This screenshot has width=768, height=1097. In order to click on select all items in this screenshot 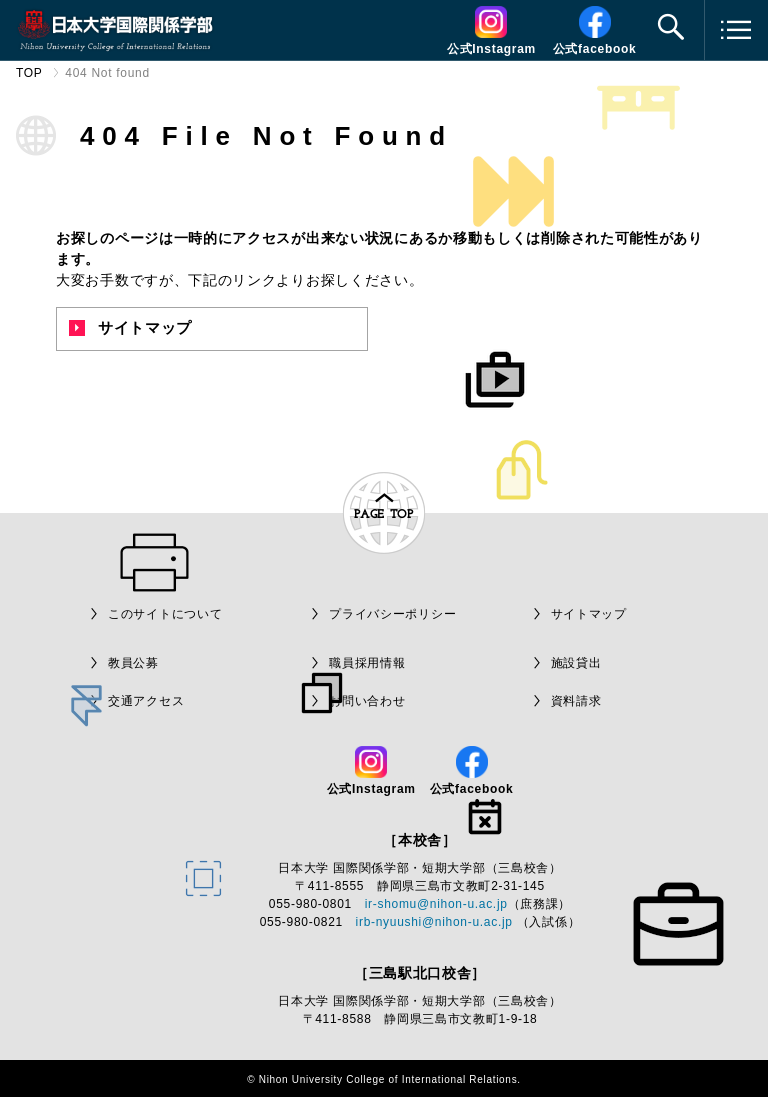, I will do `click(203, 878)`.